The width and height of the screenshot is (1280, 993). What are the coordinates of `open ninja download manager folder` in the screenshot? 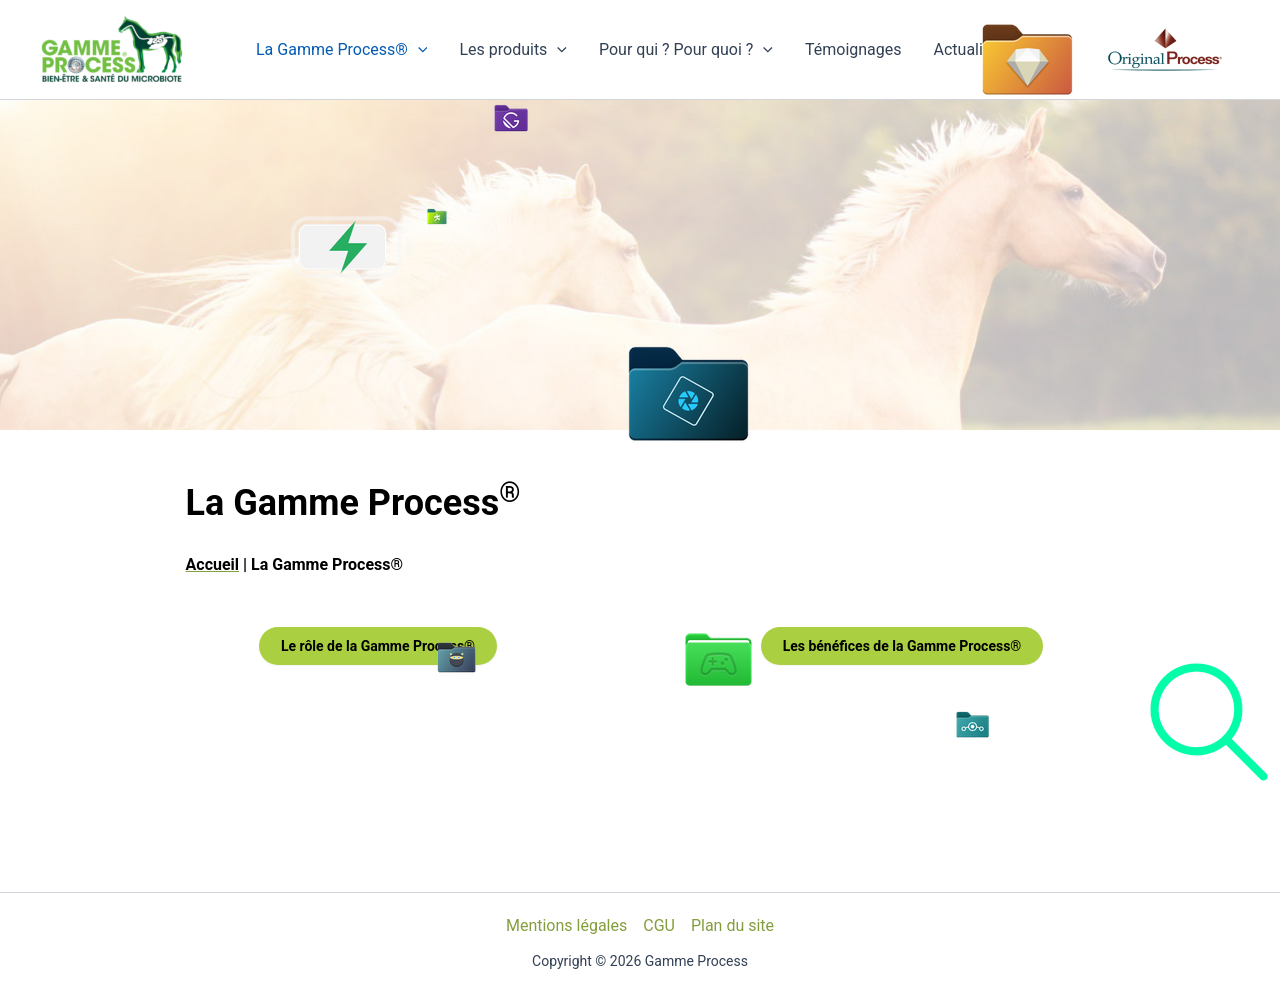 It's located at (456, 658).